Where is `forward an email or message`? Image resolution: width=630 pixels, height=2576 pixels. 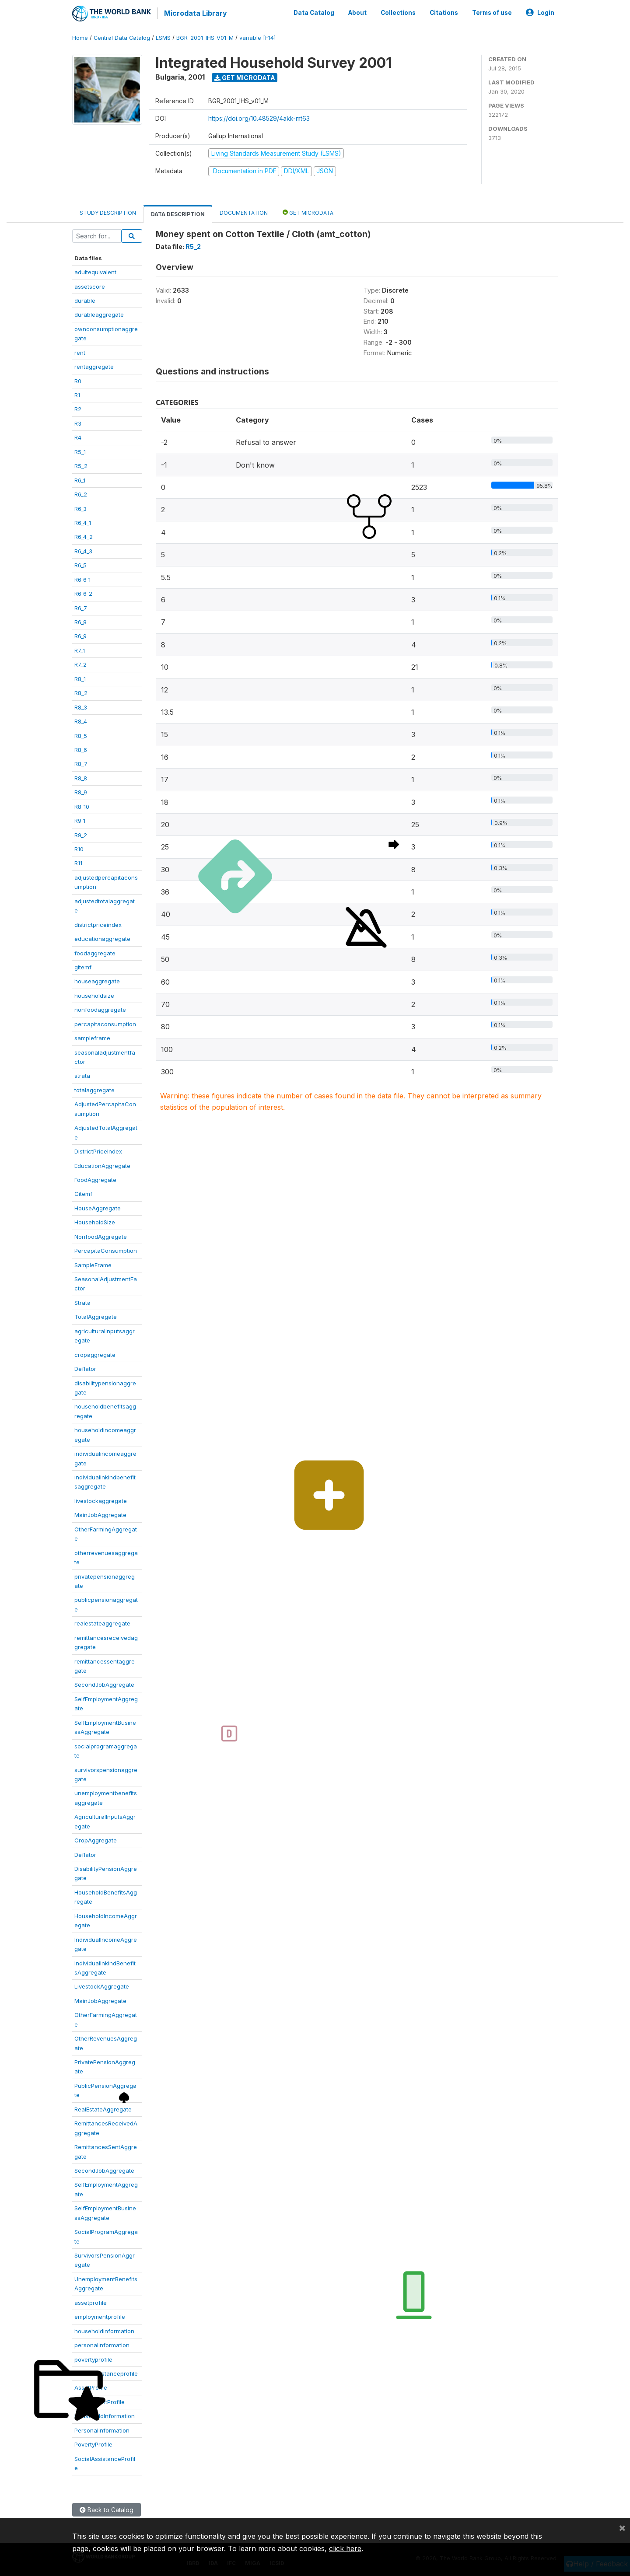 forward an email or message is located at coordinates (394, 844).